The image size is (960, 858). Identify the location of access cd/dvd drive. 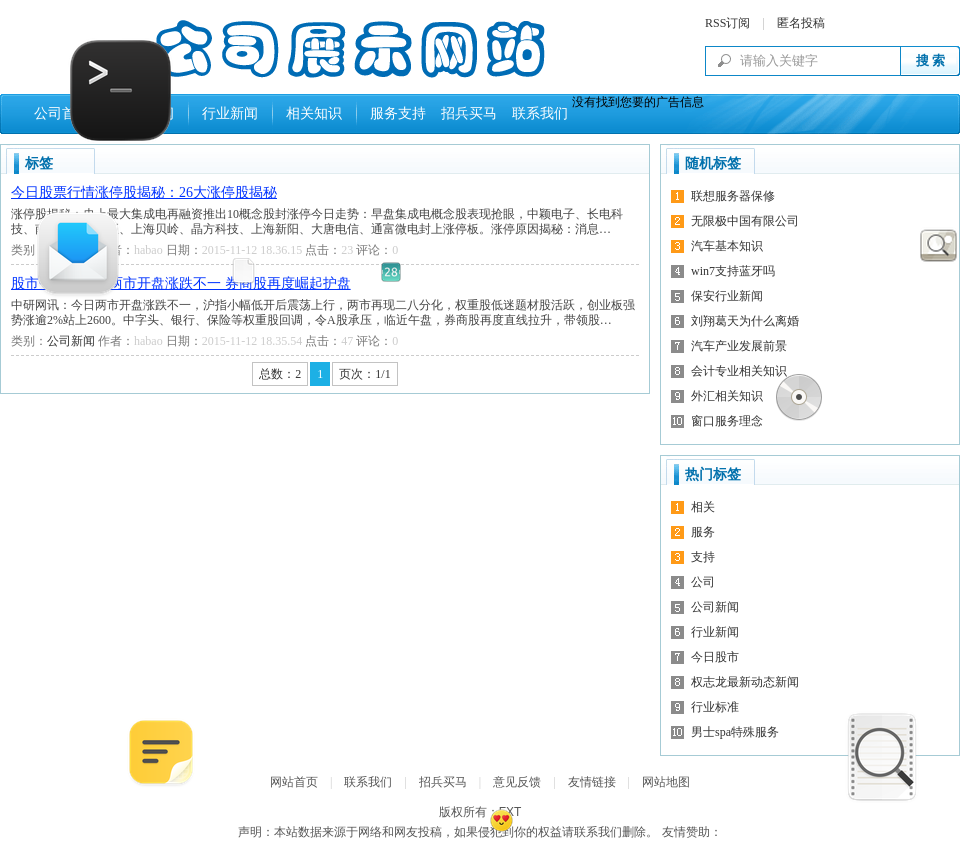
(799, 397).